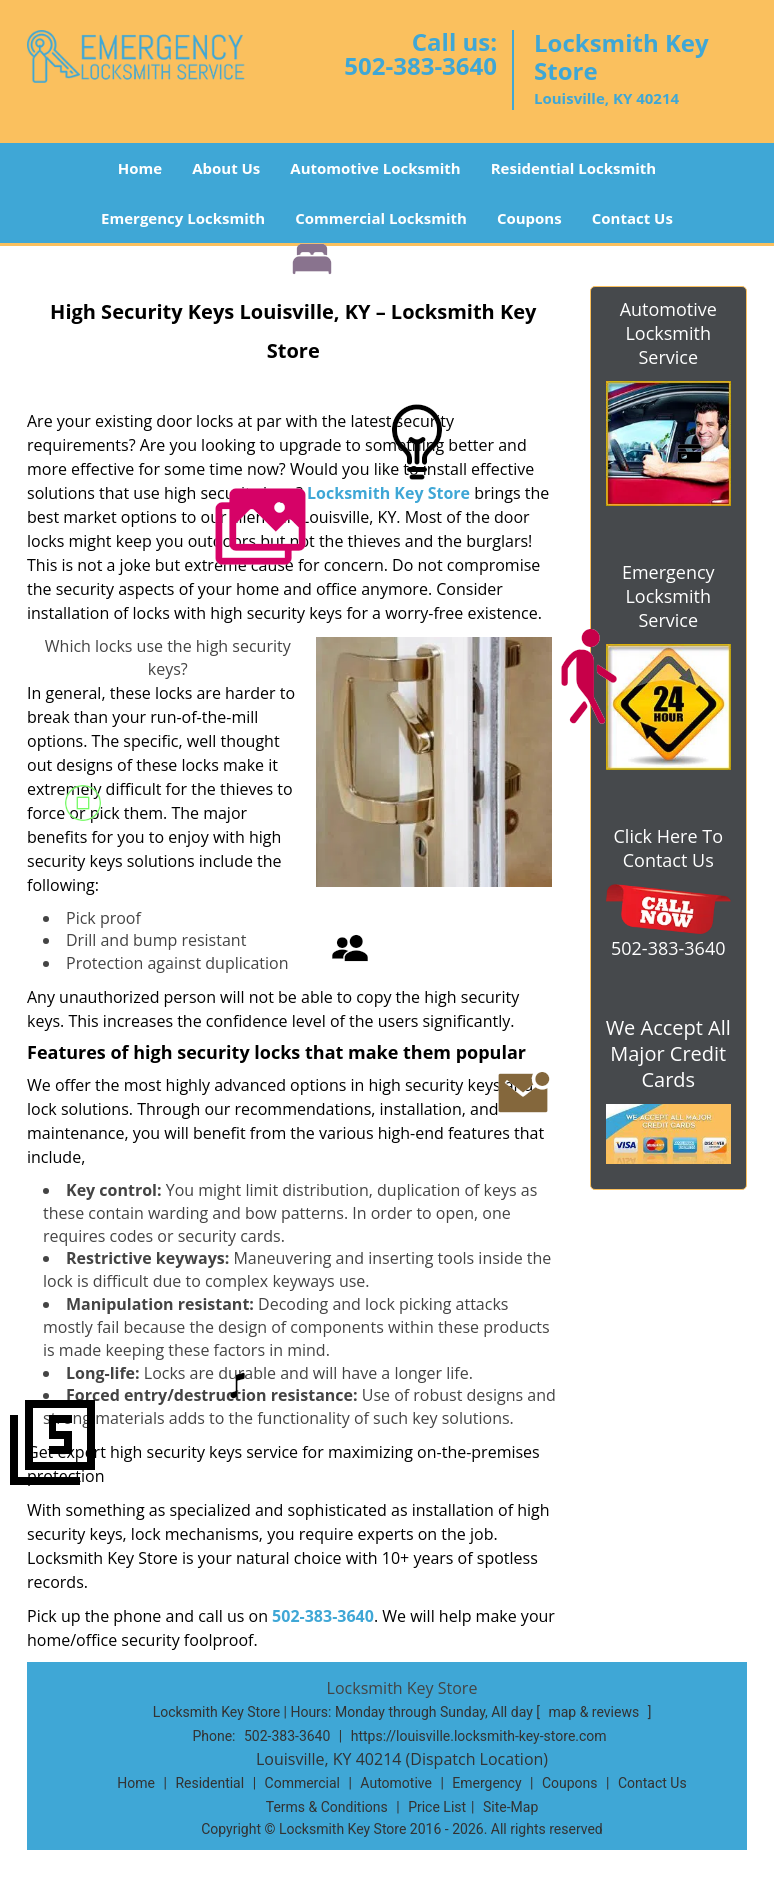 The height and width of the screenshot is (1890, 774). Describe the element at coordinates (260, 526) in the screenshot. I see `view photo gallery or image library` at that location.